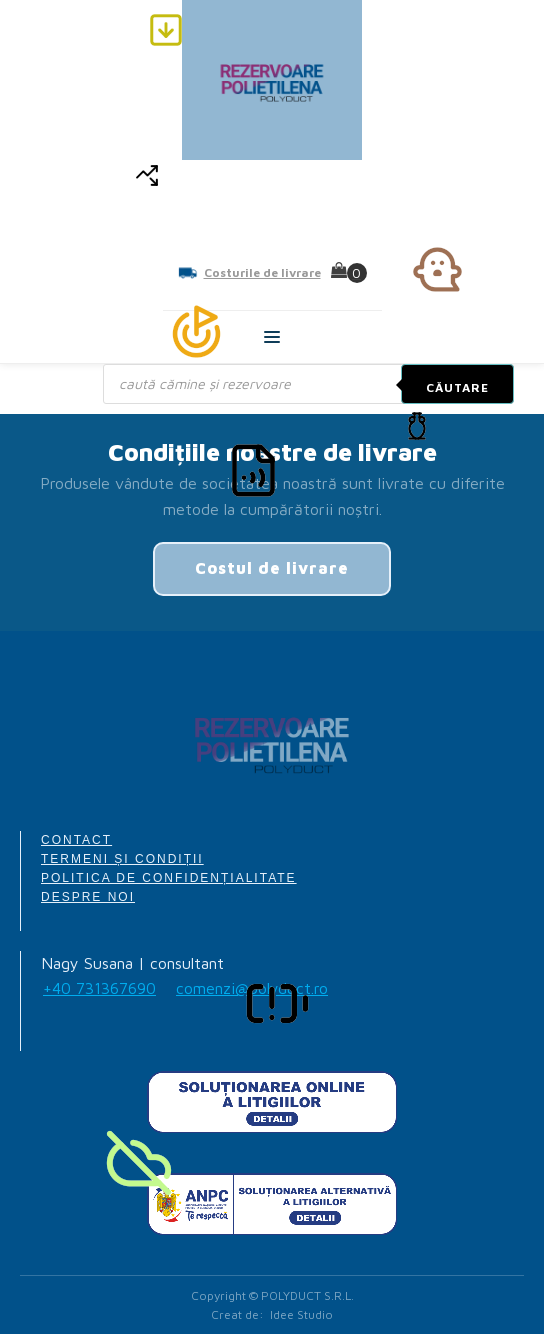  What do you see at coordinates (147, 175) in the screenshot?
I see `view market trends and fluctuations` at bounding box center [147, 175].